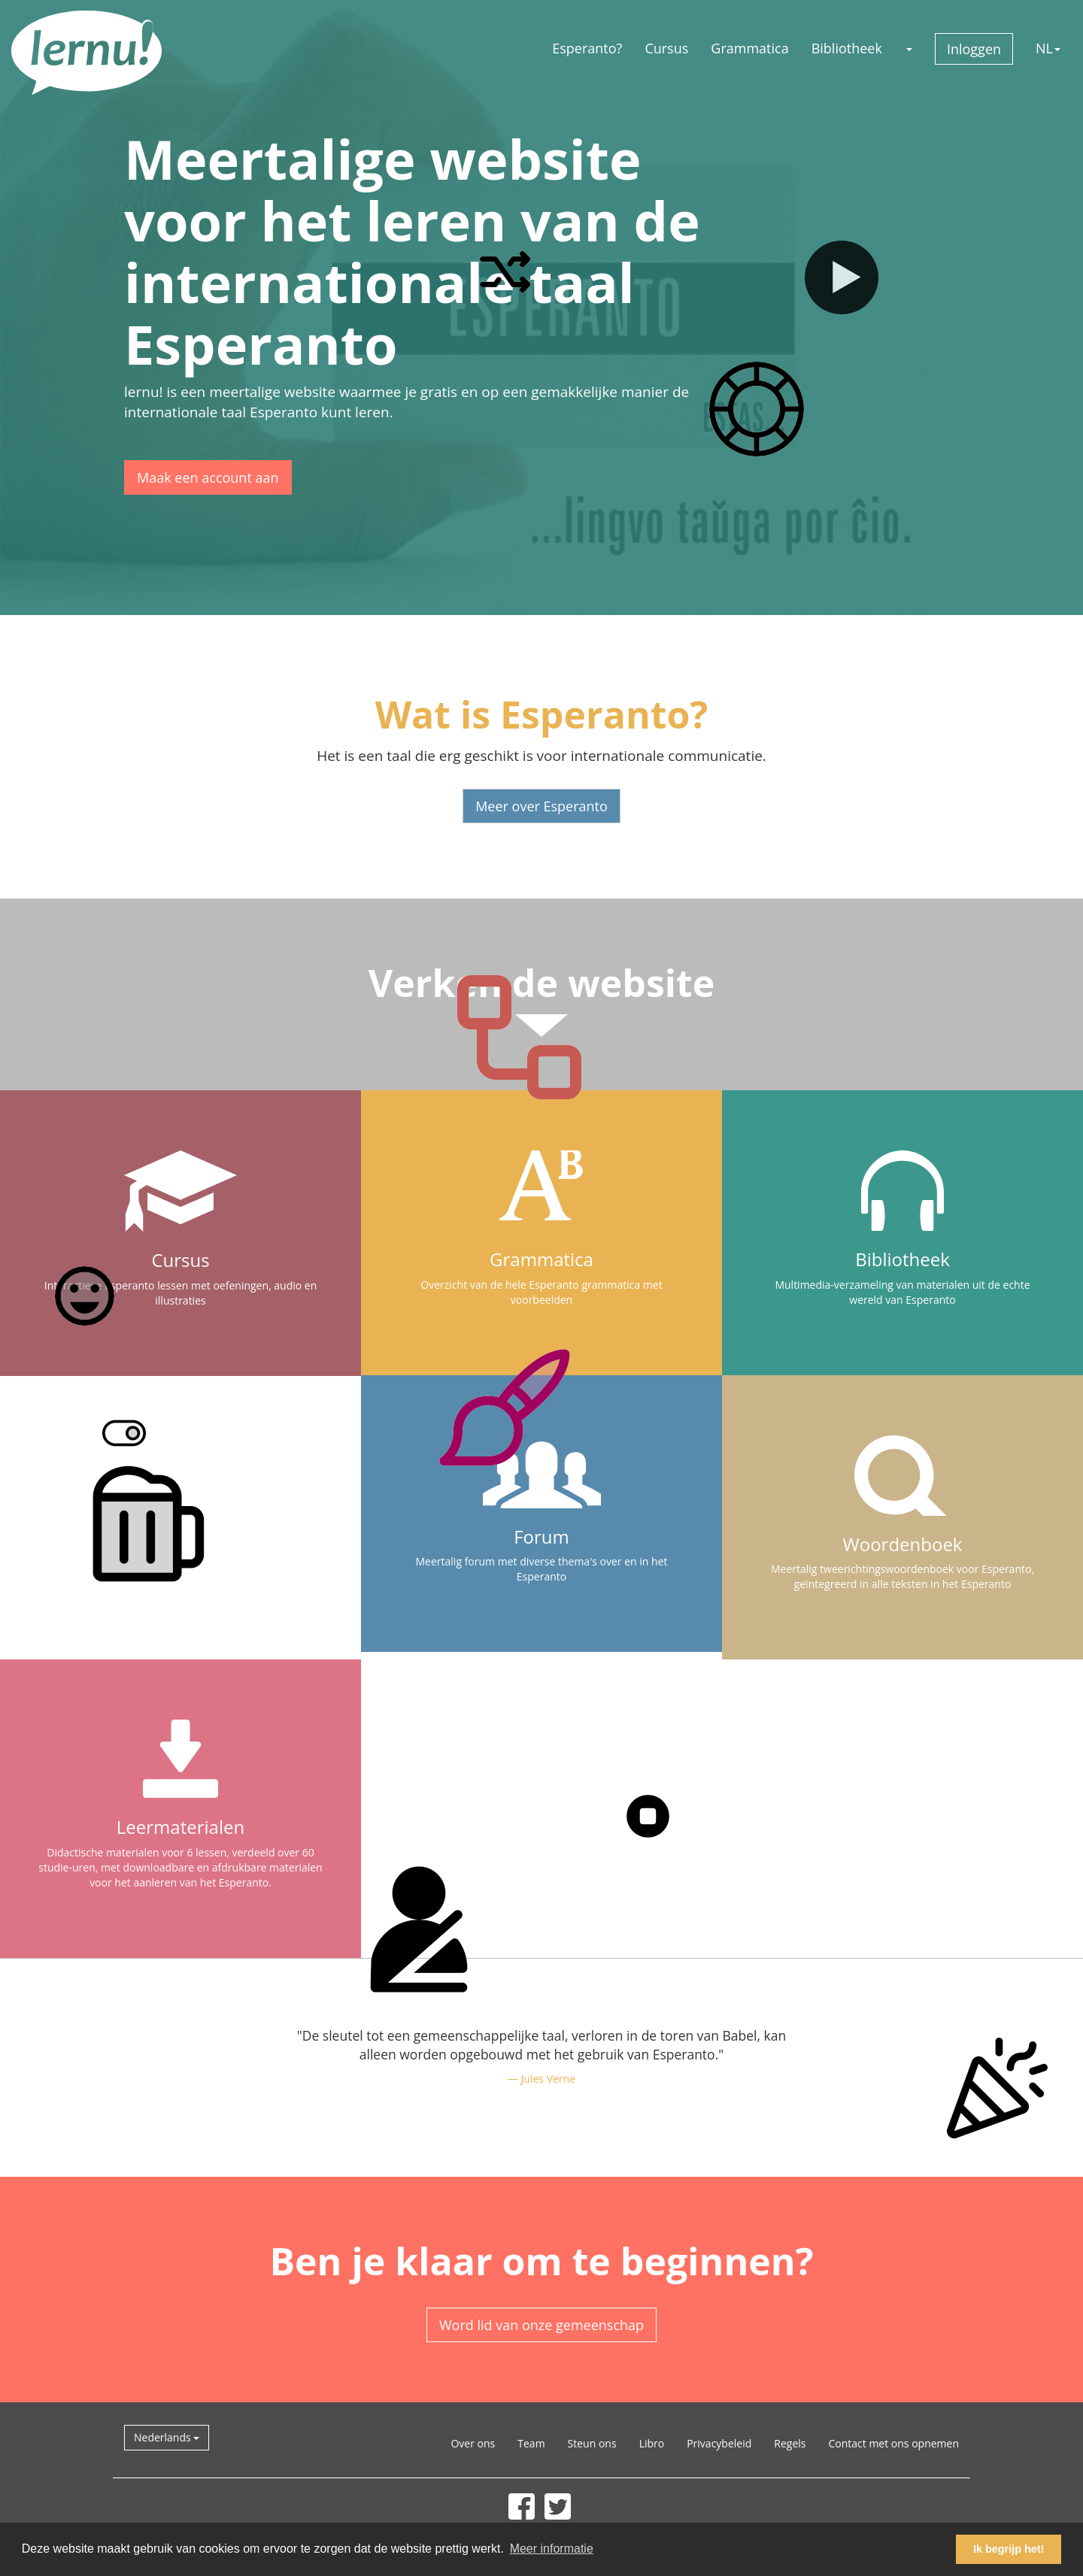 The image size is (1083, 2576). Describe the element at coordinates (124, 1433) in the screenshot. I see `toggle switch in the "on" or enabled position` at that location.